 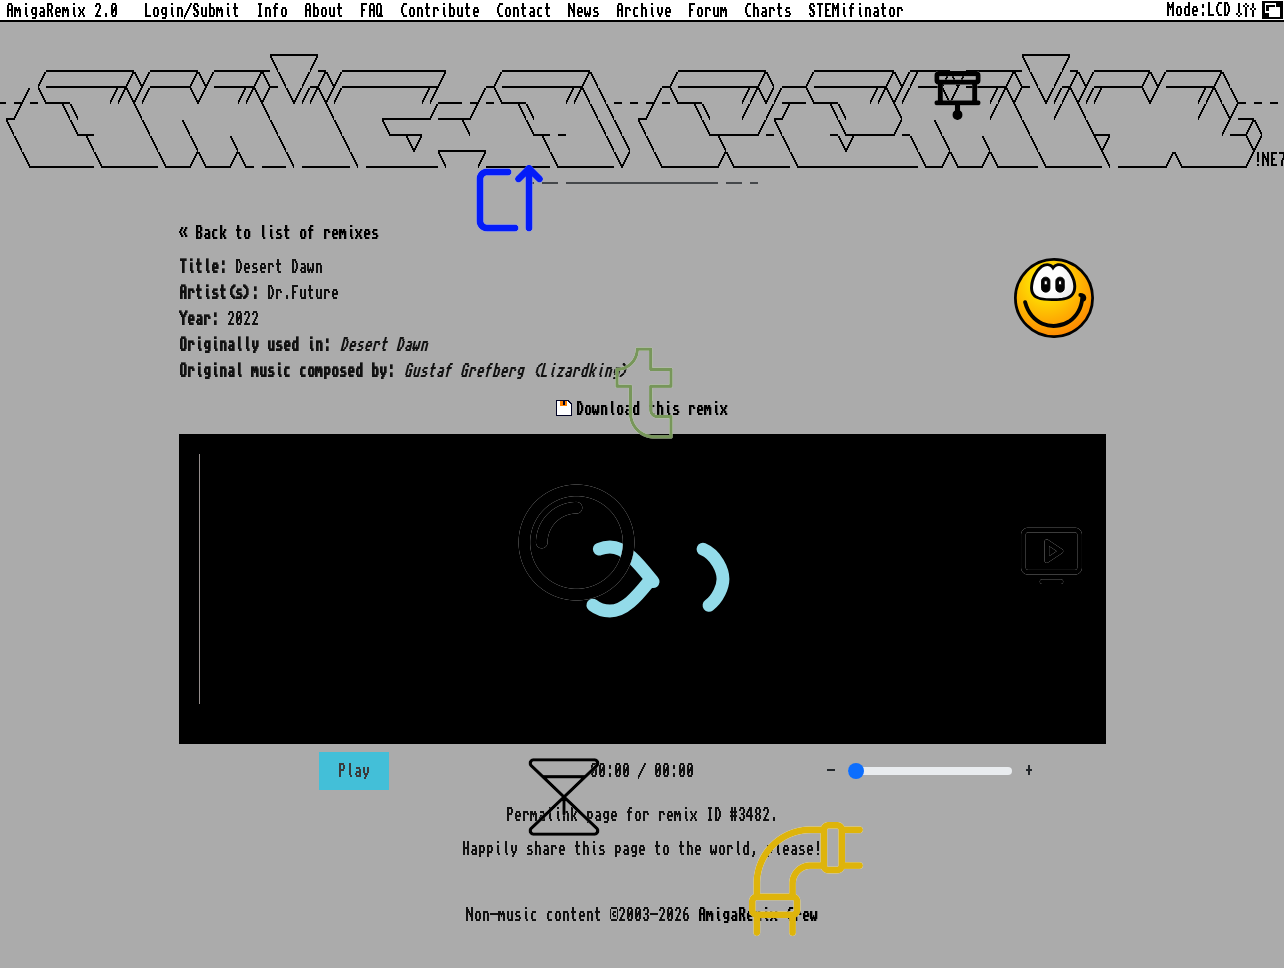 What do you see at coordinates (644, 393) in the screenshot?
I see `open tumblr app` at bounding box center [644, 393].